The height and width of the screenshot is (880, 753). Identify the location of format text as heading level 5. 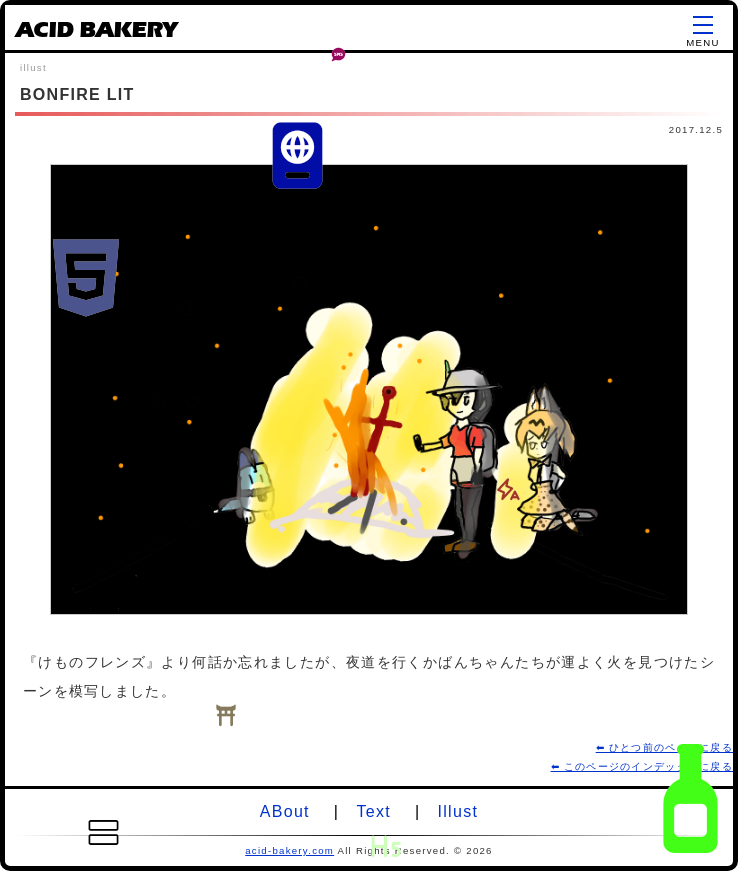
(385, 846).